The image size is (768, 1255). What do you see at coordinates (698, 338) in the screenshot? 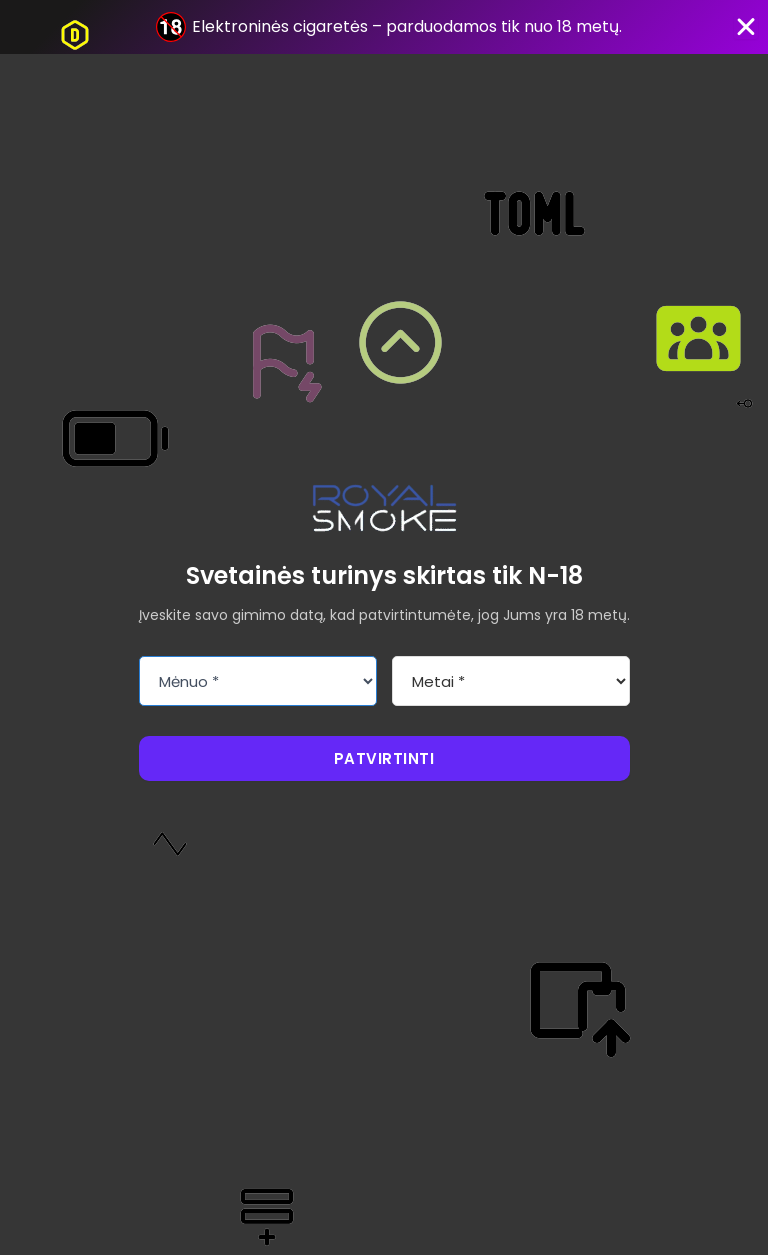
I see `view team or group members` at bounding box center [698, 338].